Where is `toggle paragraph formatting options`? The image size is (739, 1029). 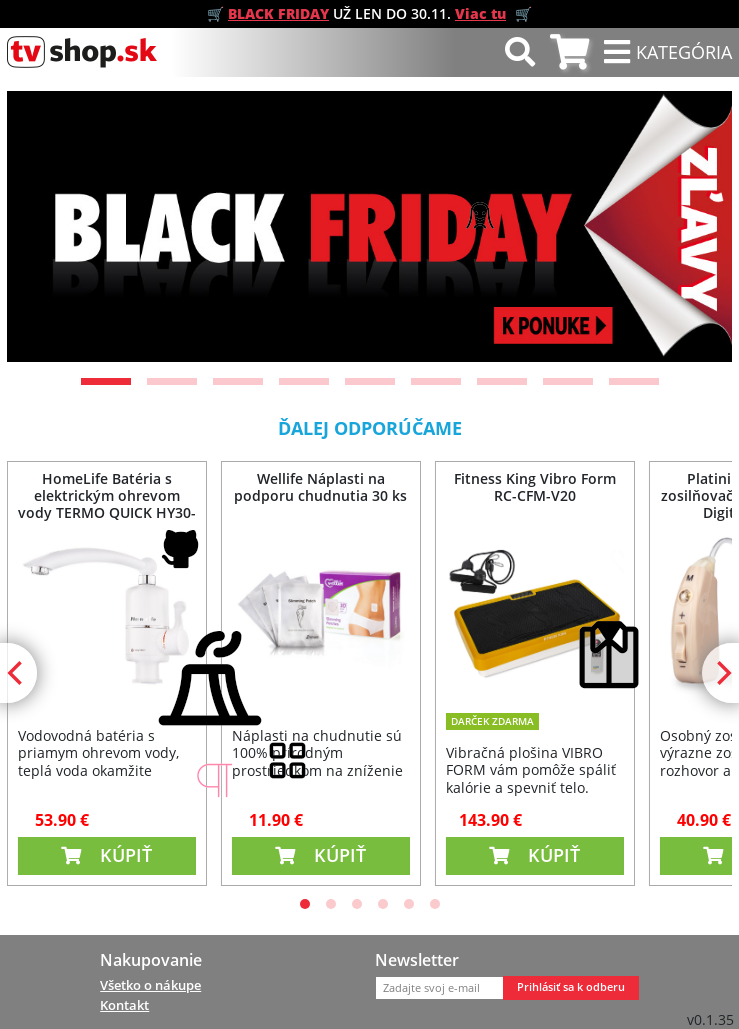
toggle paragraph formatting options is located at coordinates (215, 780).